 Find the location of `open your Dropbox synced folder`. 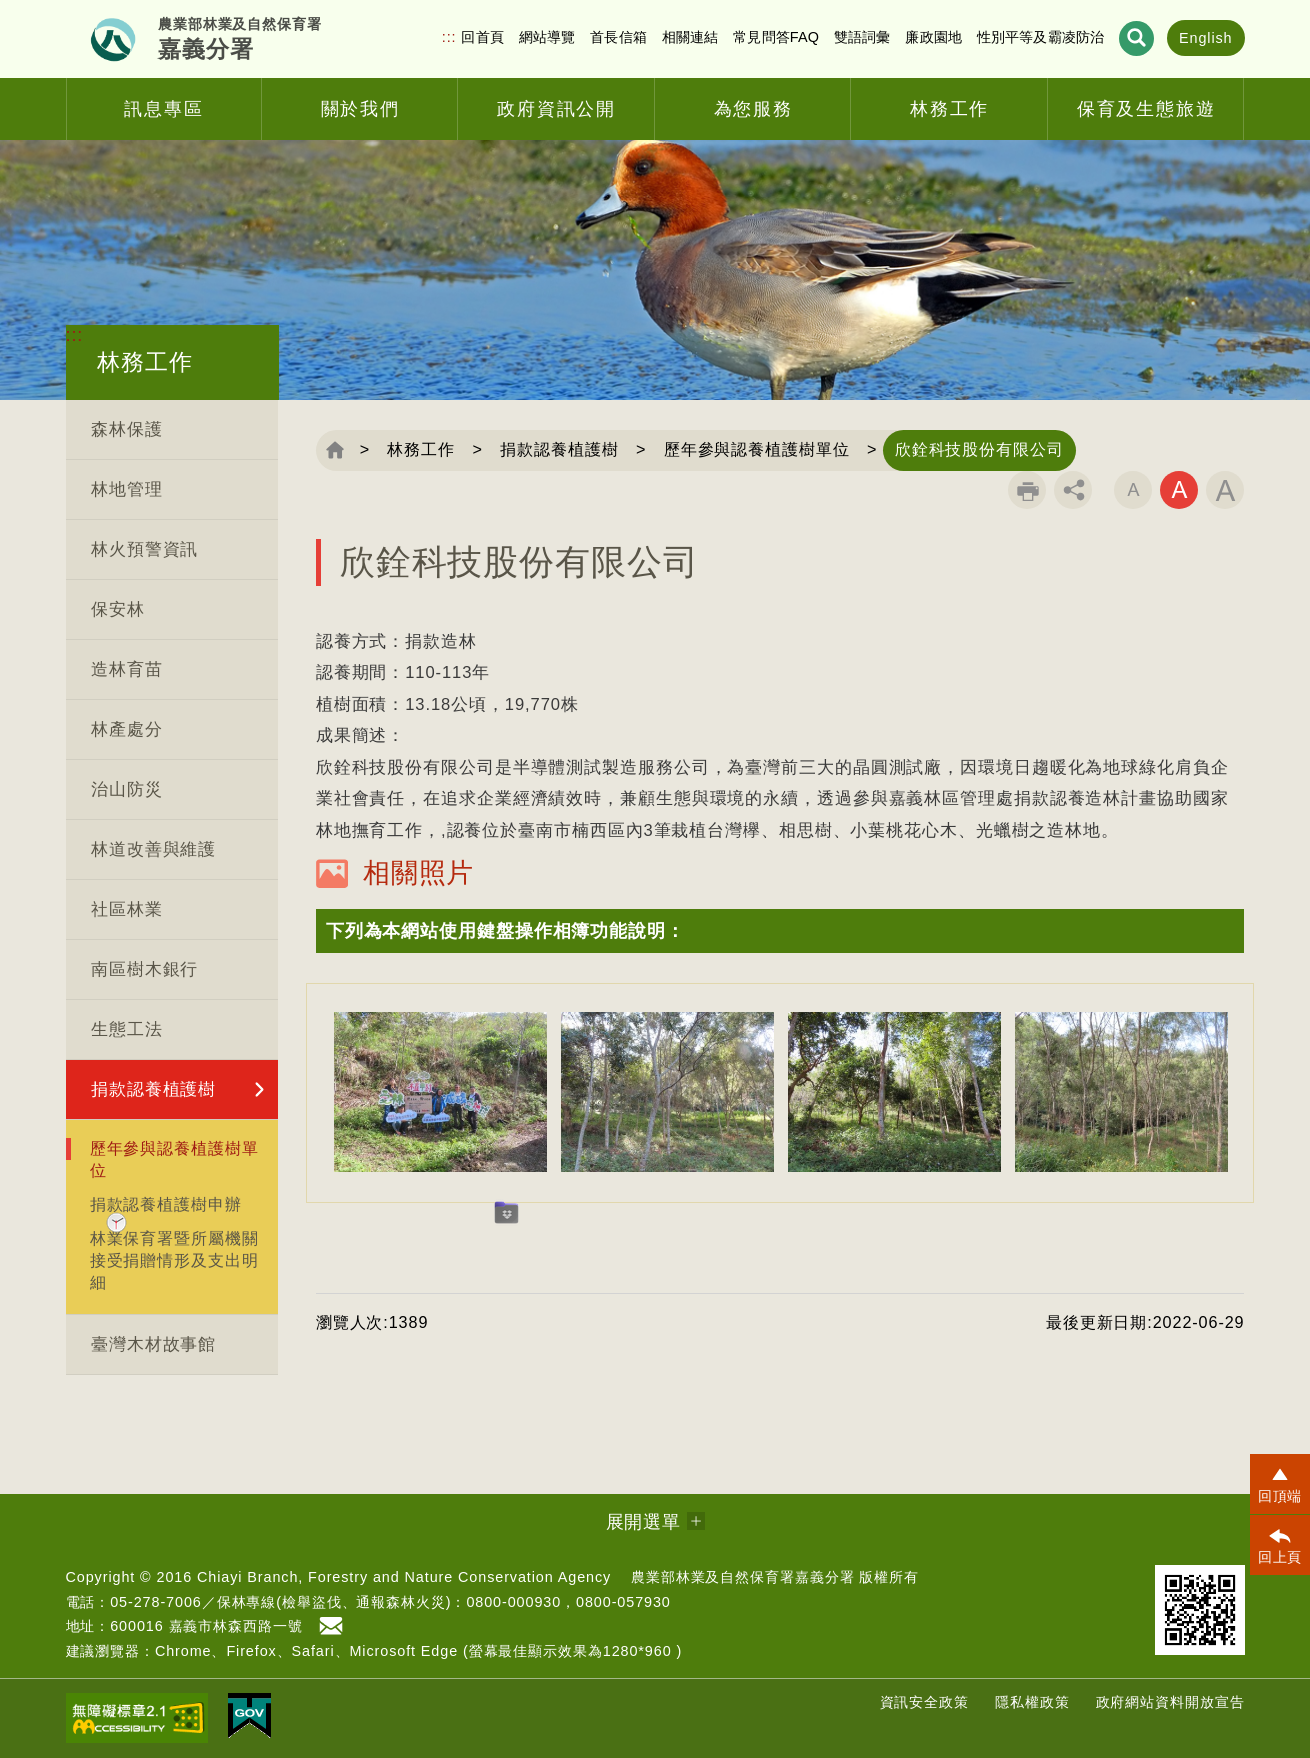

open your Dropbox synced folder is located at coordinates (506, 1212).